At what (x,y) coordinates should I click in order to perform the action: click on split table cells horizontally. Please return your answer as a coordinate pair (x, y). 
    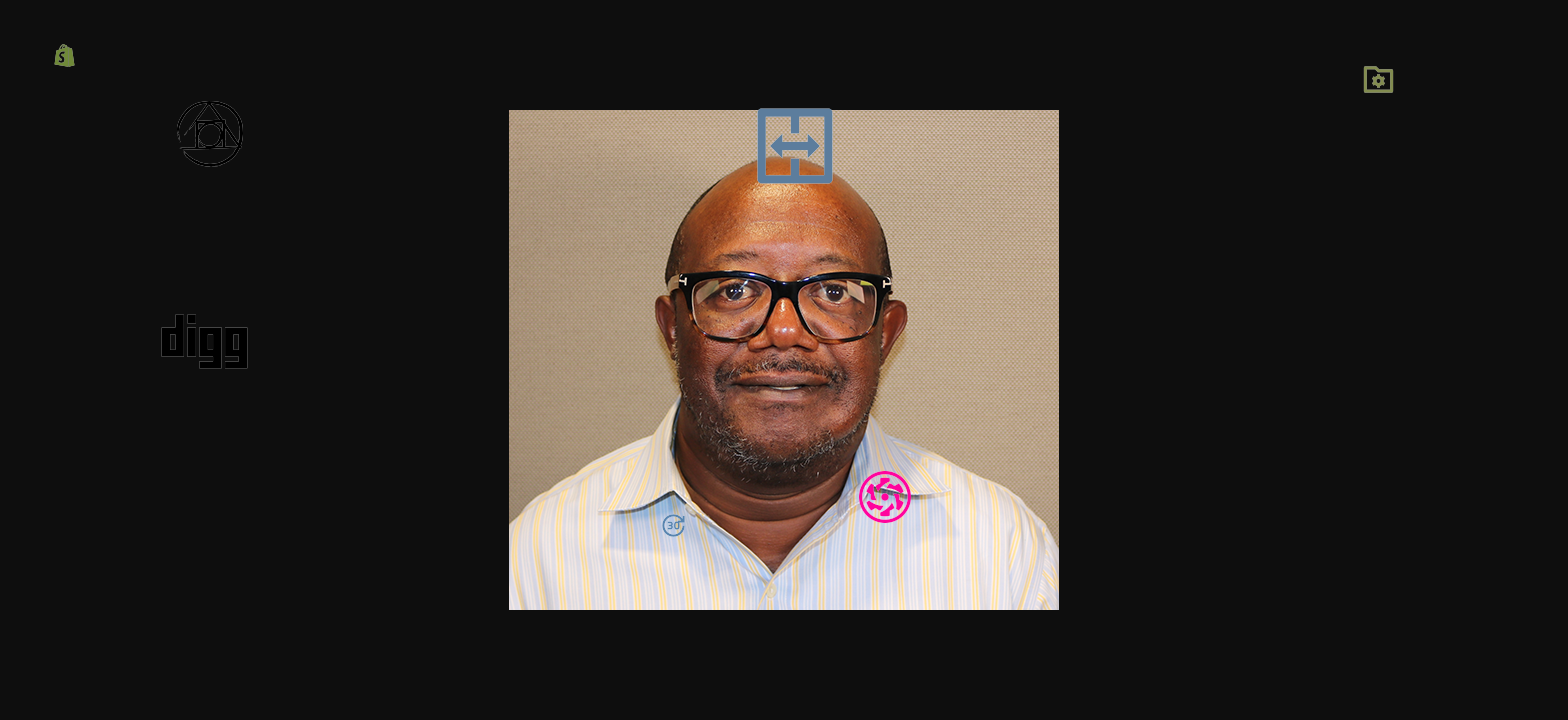
    Looking at the image, I should click on (795, 146).